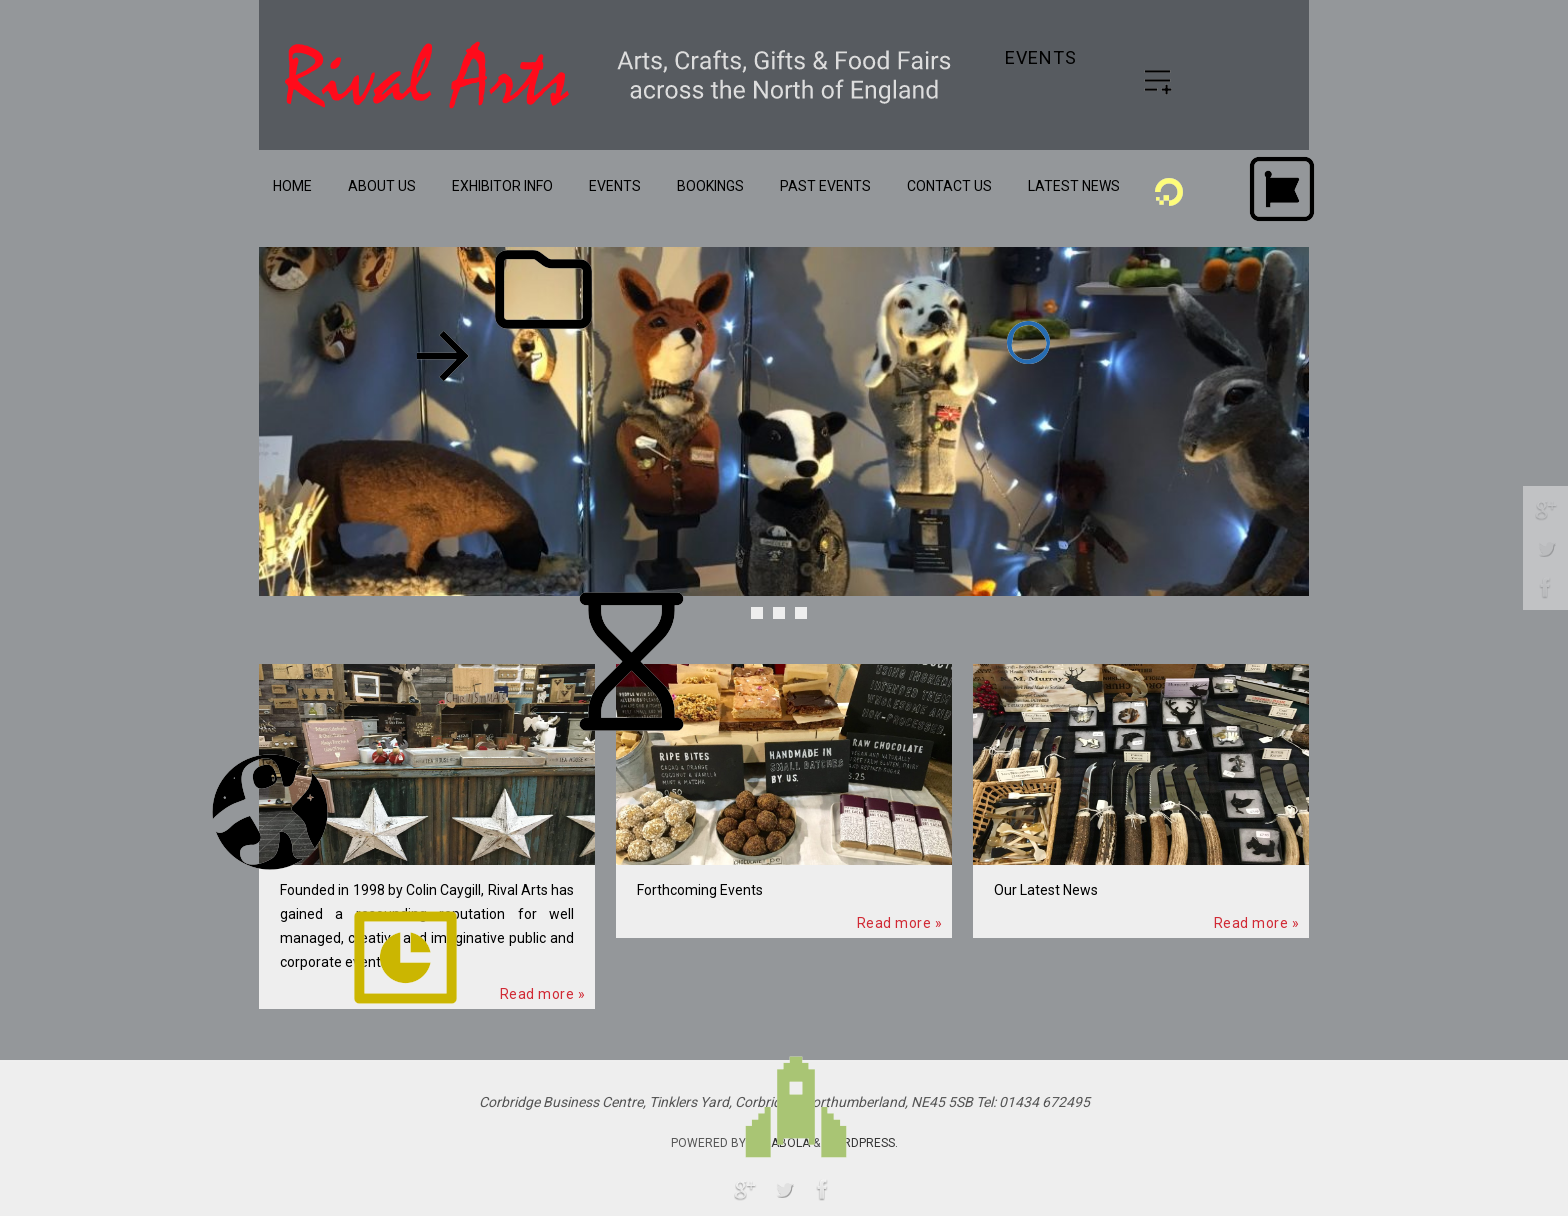  What do you see at coordinates (796, 1107) in the screenshot?
I see `space awesome brand logo` at bounding box center [796, 1107].